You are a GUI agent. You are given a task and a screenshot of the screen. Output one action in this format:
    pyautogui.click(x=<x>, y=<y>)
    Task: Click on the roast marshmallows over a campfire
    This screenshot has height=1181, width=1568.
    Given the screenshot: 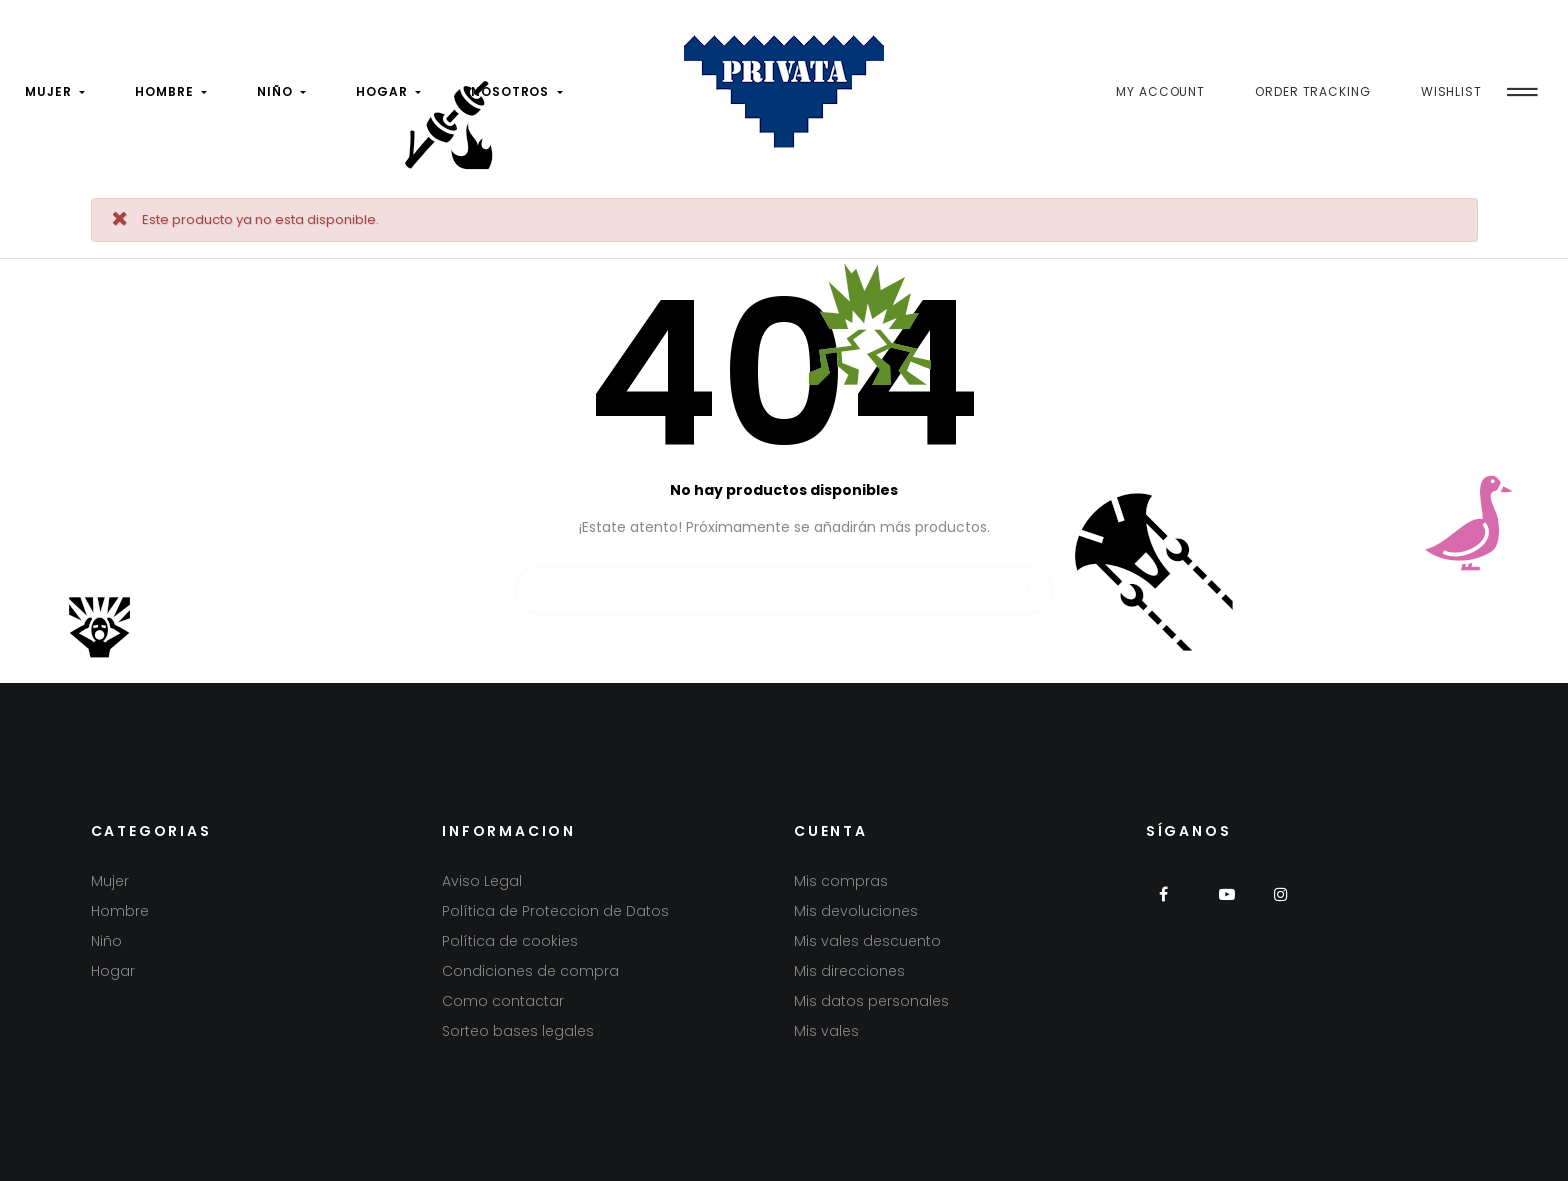 What is the action you would take?
    pyautogui.click(x=448, y=125)
    